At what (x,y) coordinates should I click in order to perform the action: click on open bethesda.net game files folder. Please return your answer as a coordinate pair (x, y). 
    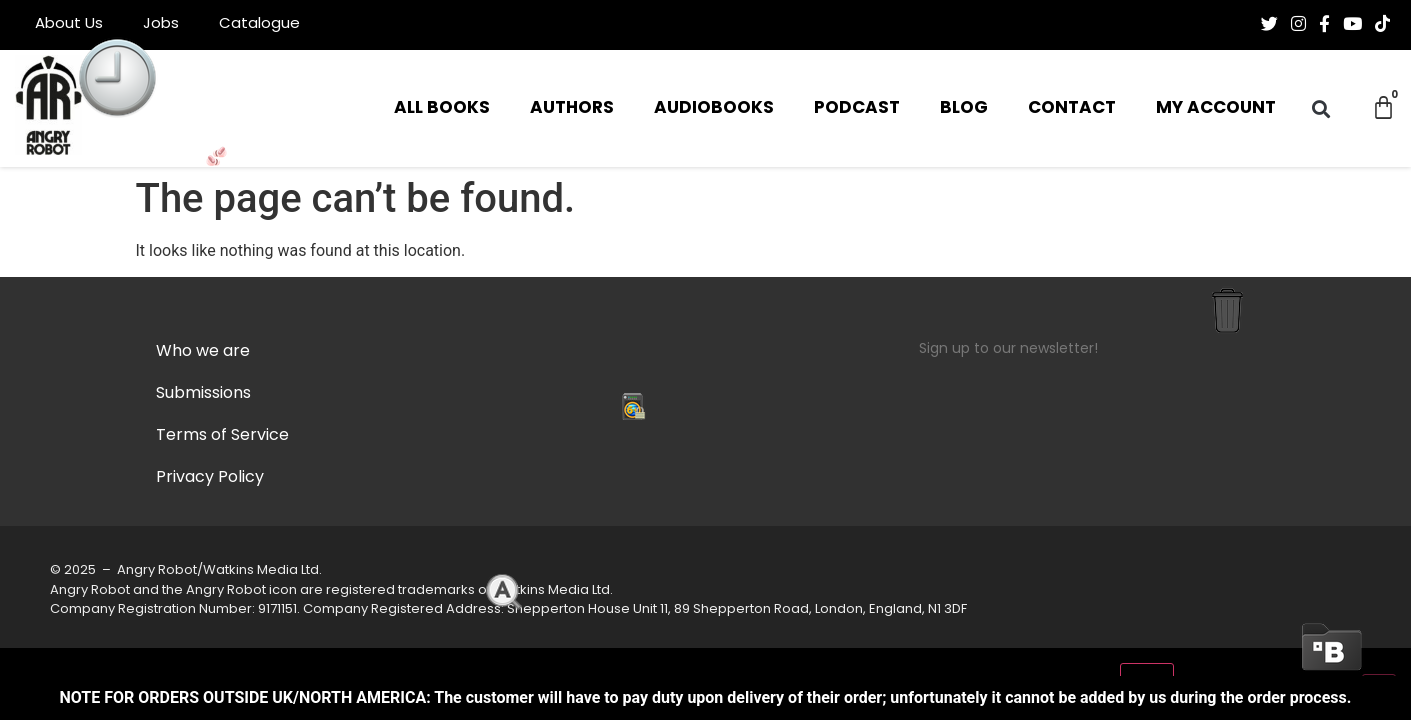
    Looking at the image, I should click on (1331, 648).